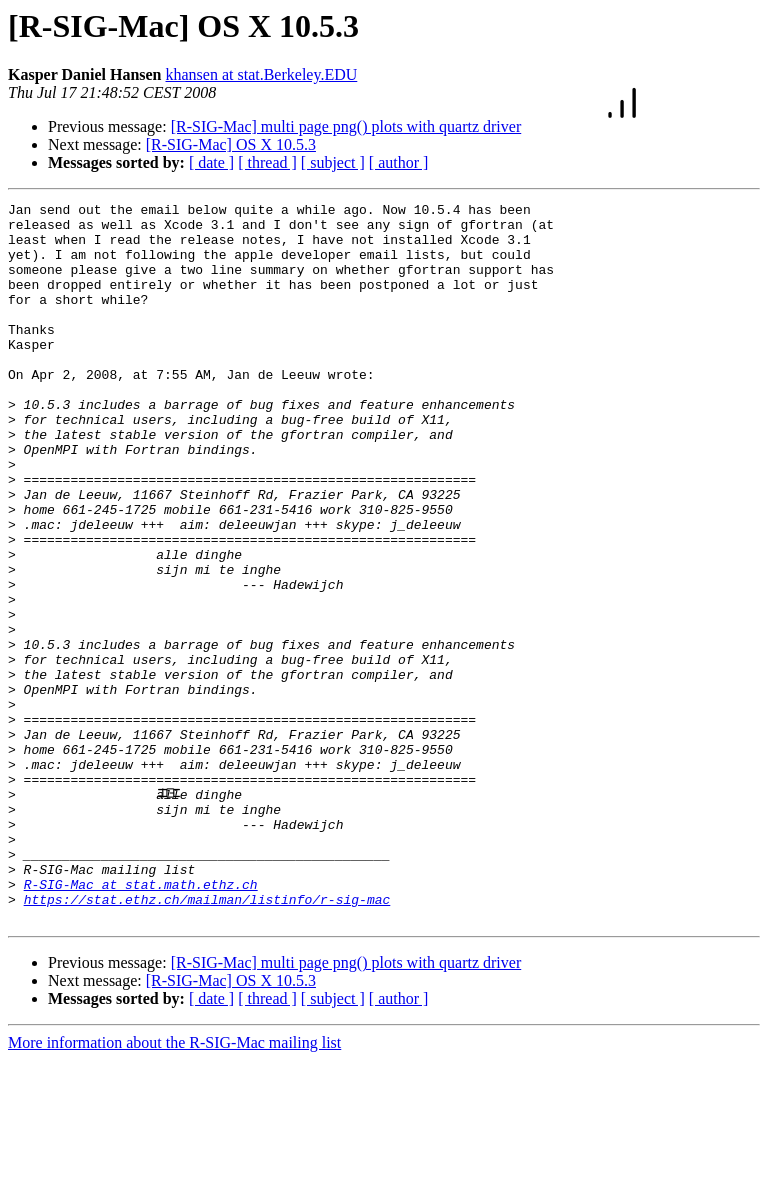 This screenshot has height=1204, width=768. I want to click on indicates medium cellular signal strength, so click(636, 94).